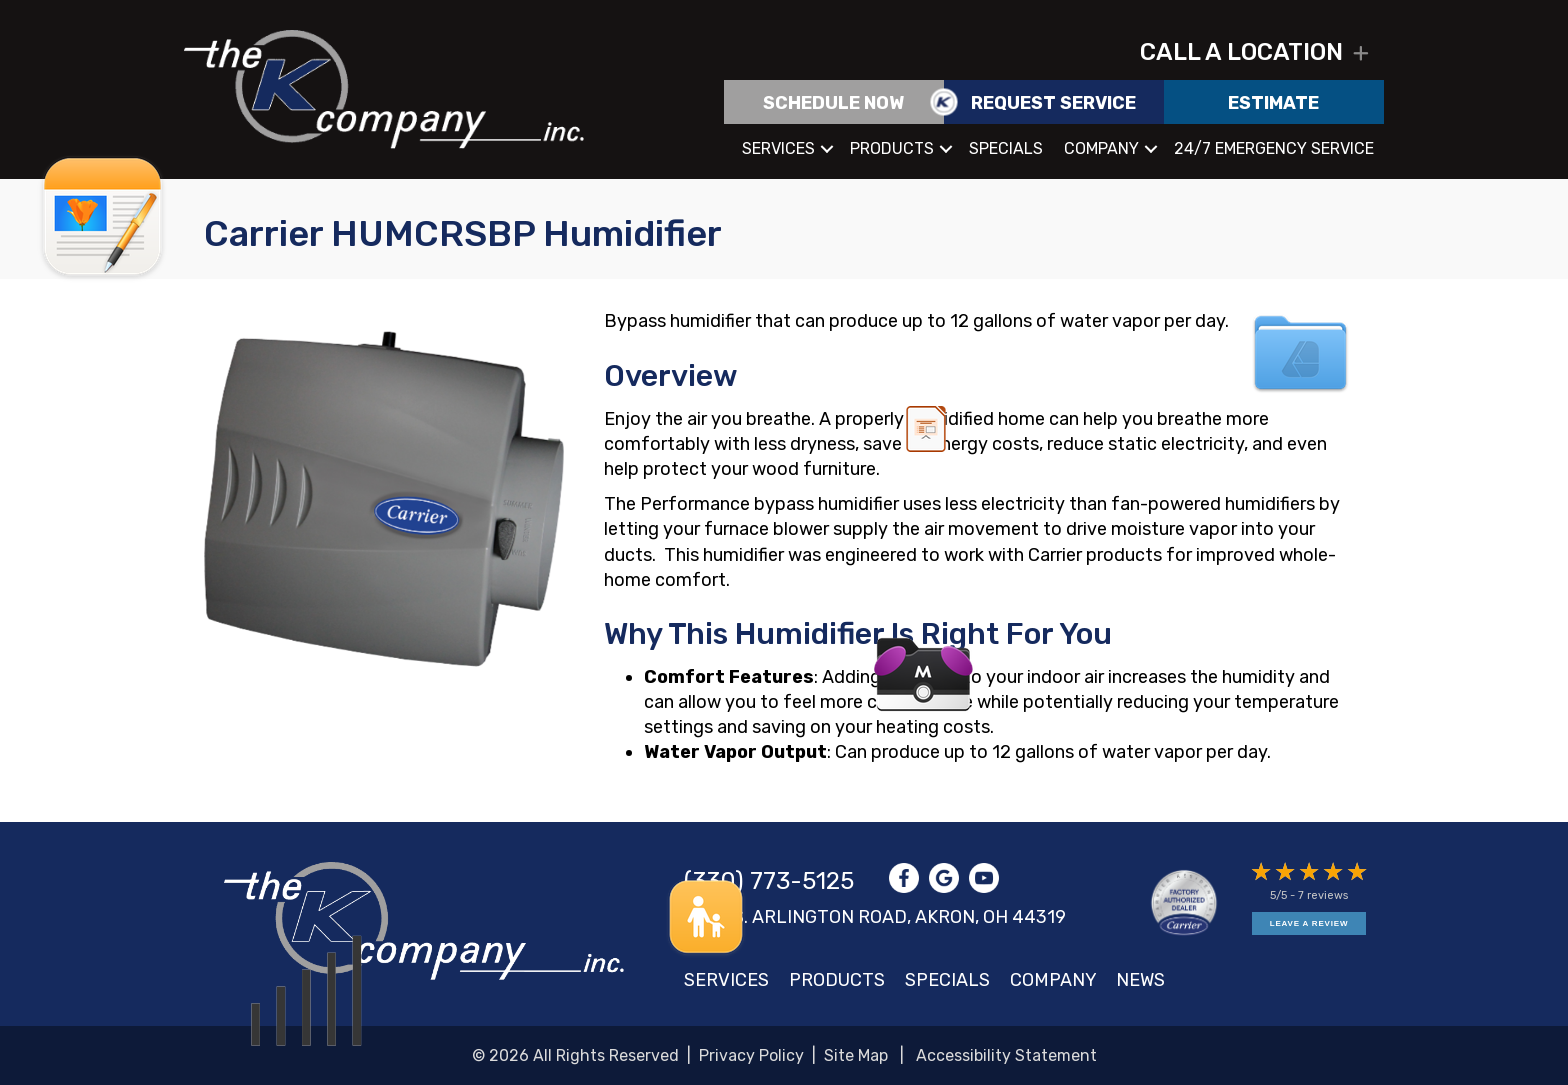 This screenshot has width=1568, height=1085. Describe the element at coordinates (102, 216) in the screenshot. I see `open calligrawords app` at that location.